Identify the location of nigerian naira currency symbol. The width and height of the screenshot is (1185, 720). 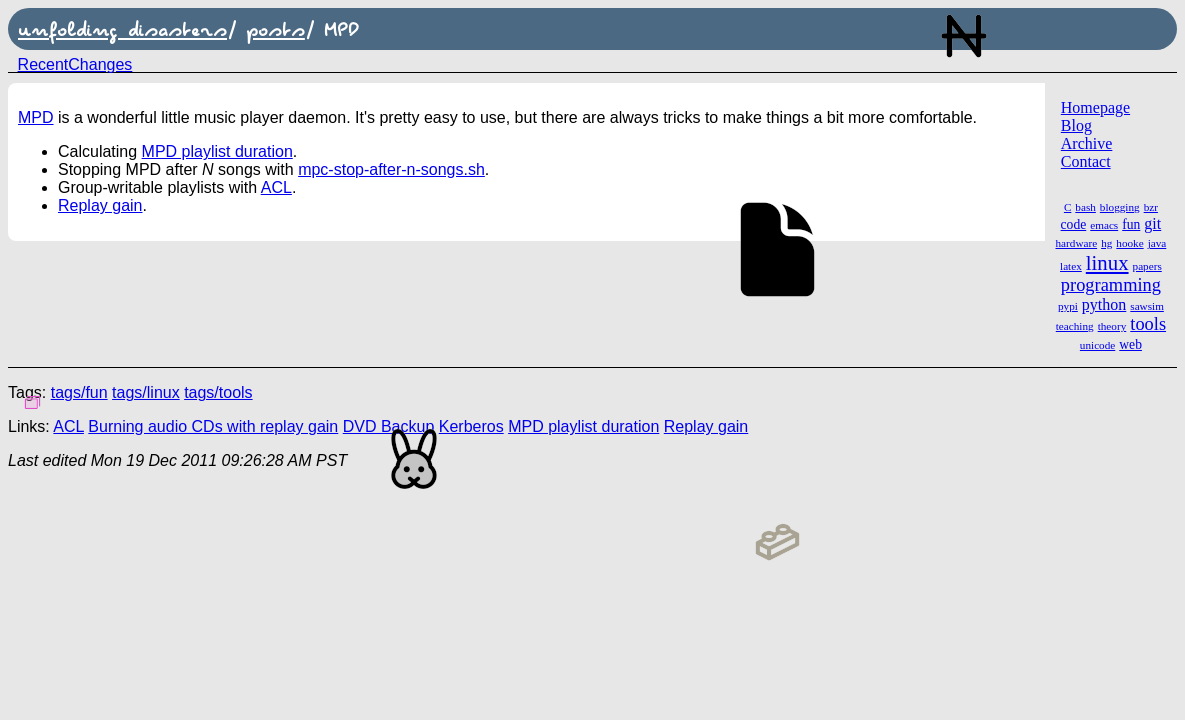
(964, 36).